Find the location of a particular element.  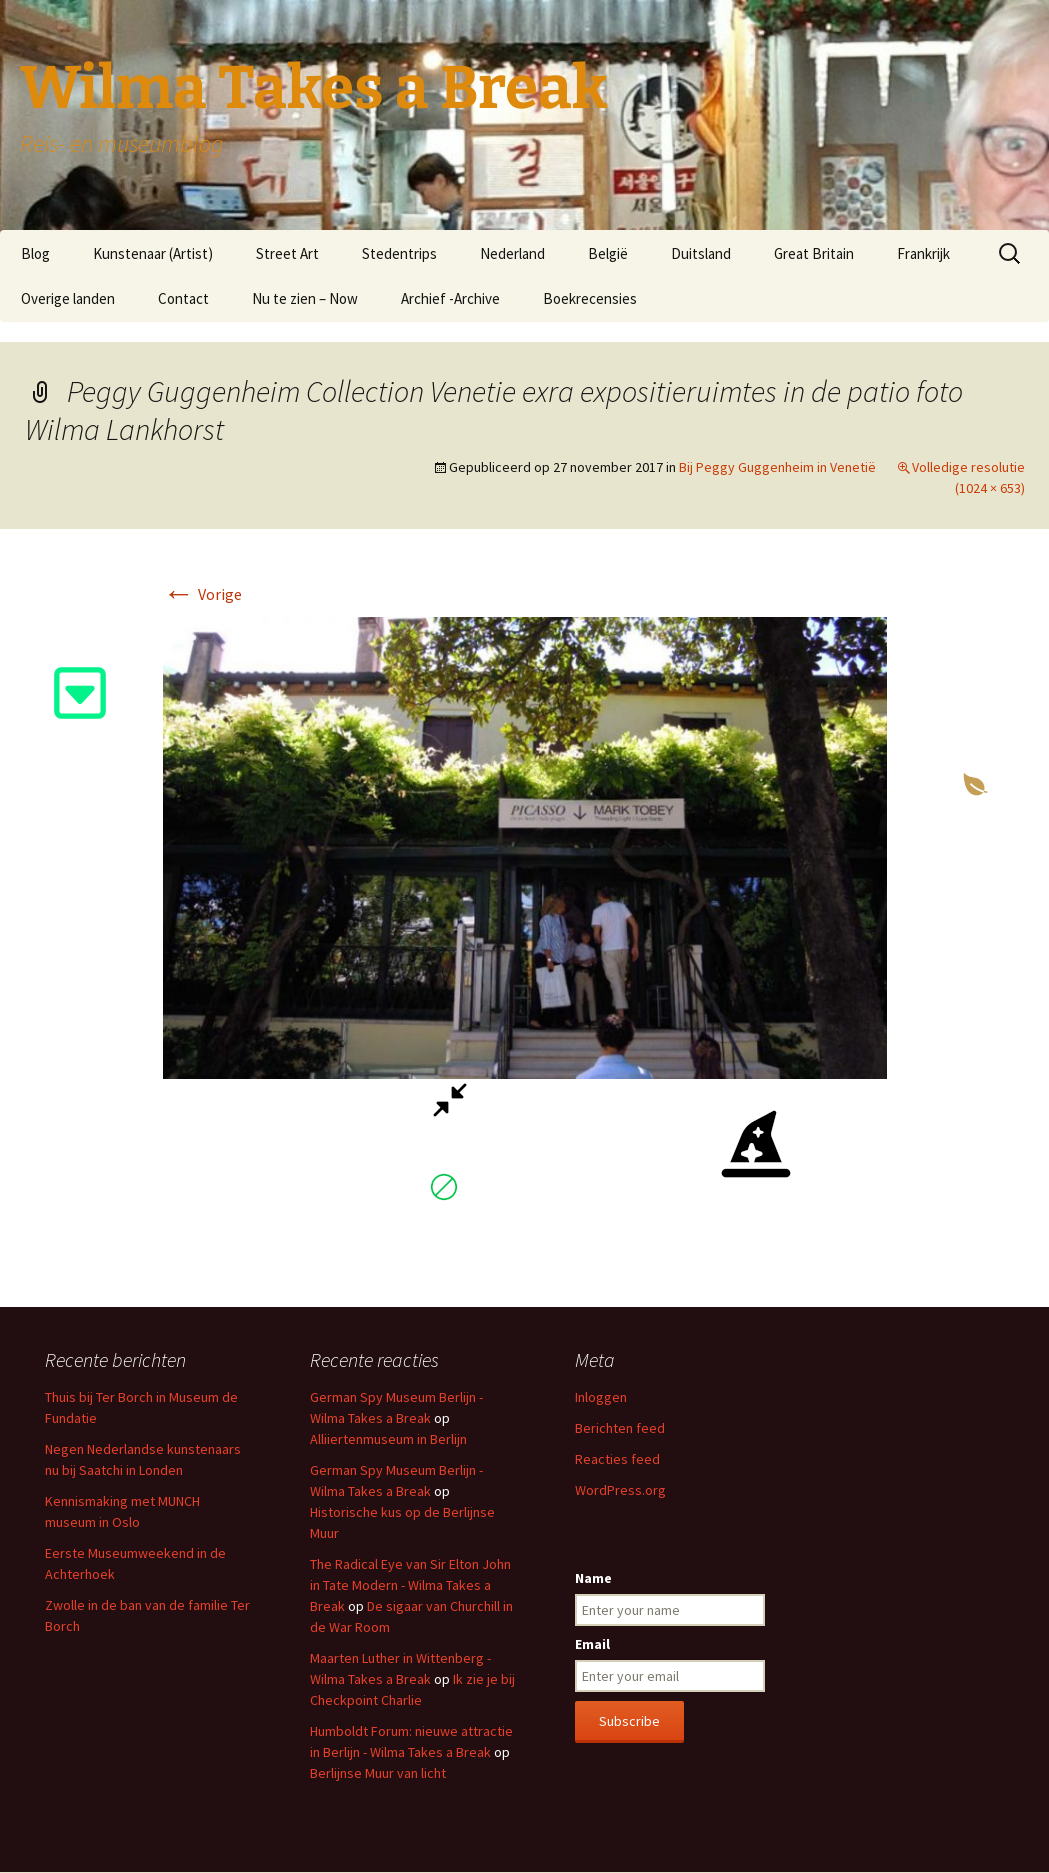

indicates eco-friendly or sustainable option is located at coordinates (975, 784).